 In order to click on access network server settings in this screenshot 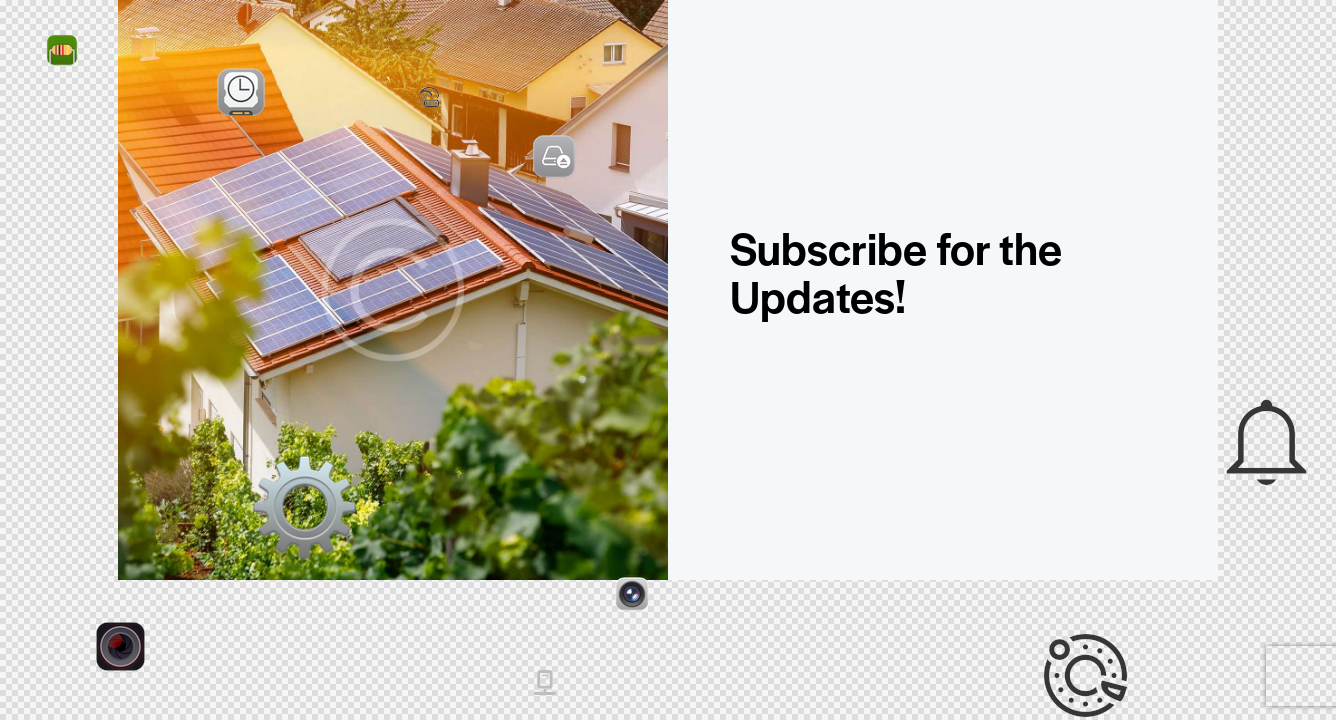, I will do `click(546, 682)`.